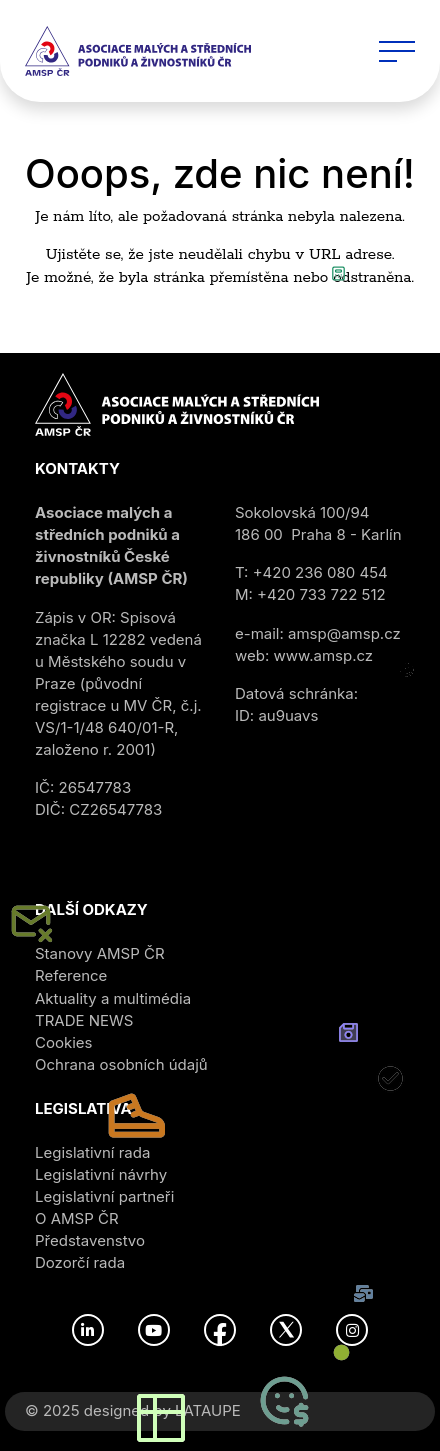 The image size is (440, 1451). What do you see at coordinates (31, 921) in the screenshot?
I see `delete an email message` at bounding box center [31, 921].